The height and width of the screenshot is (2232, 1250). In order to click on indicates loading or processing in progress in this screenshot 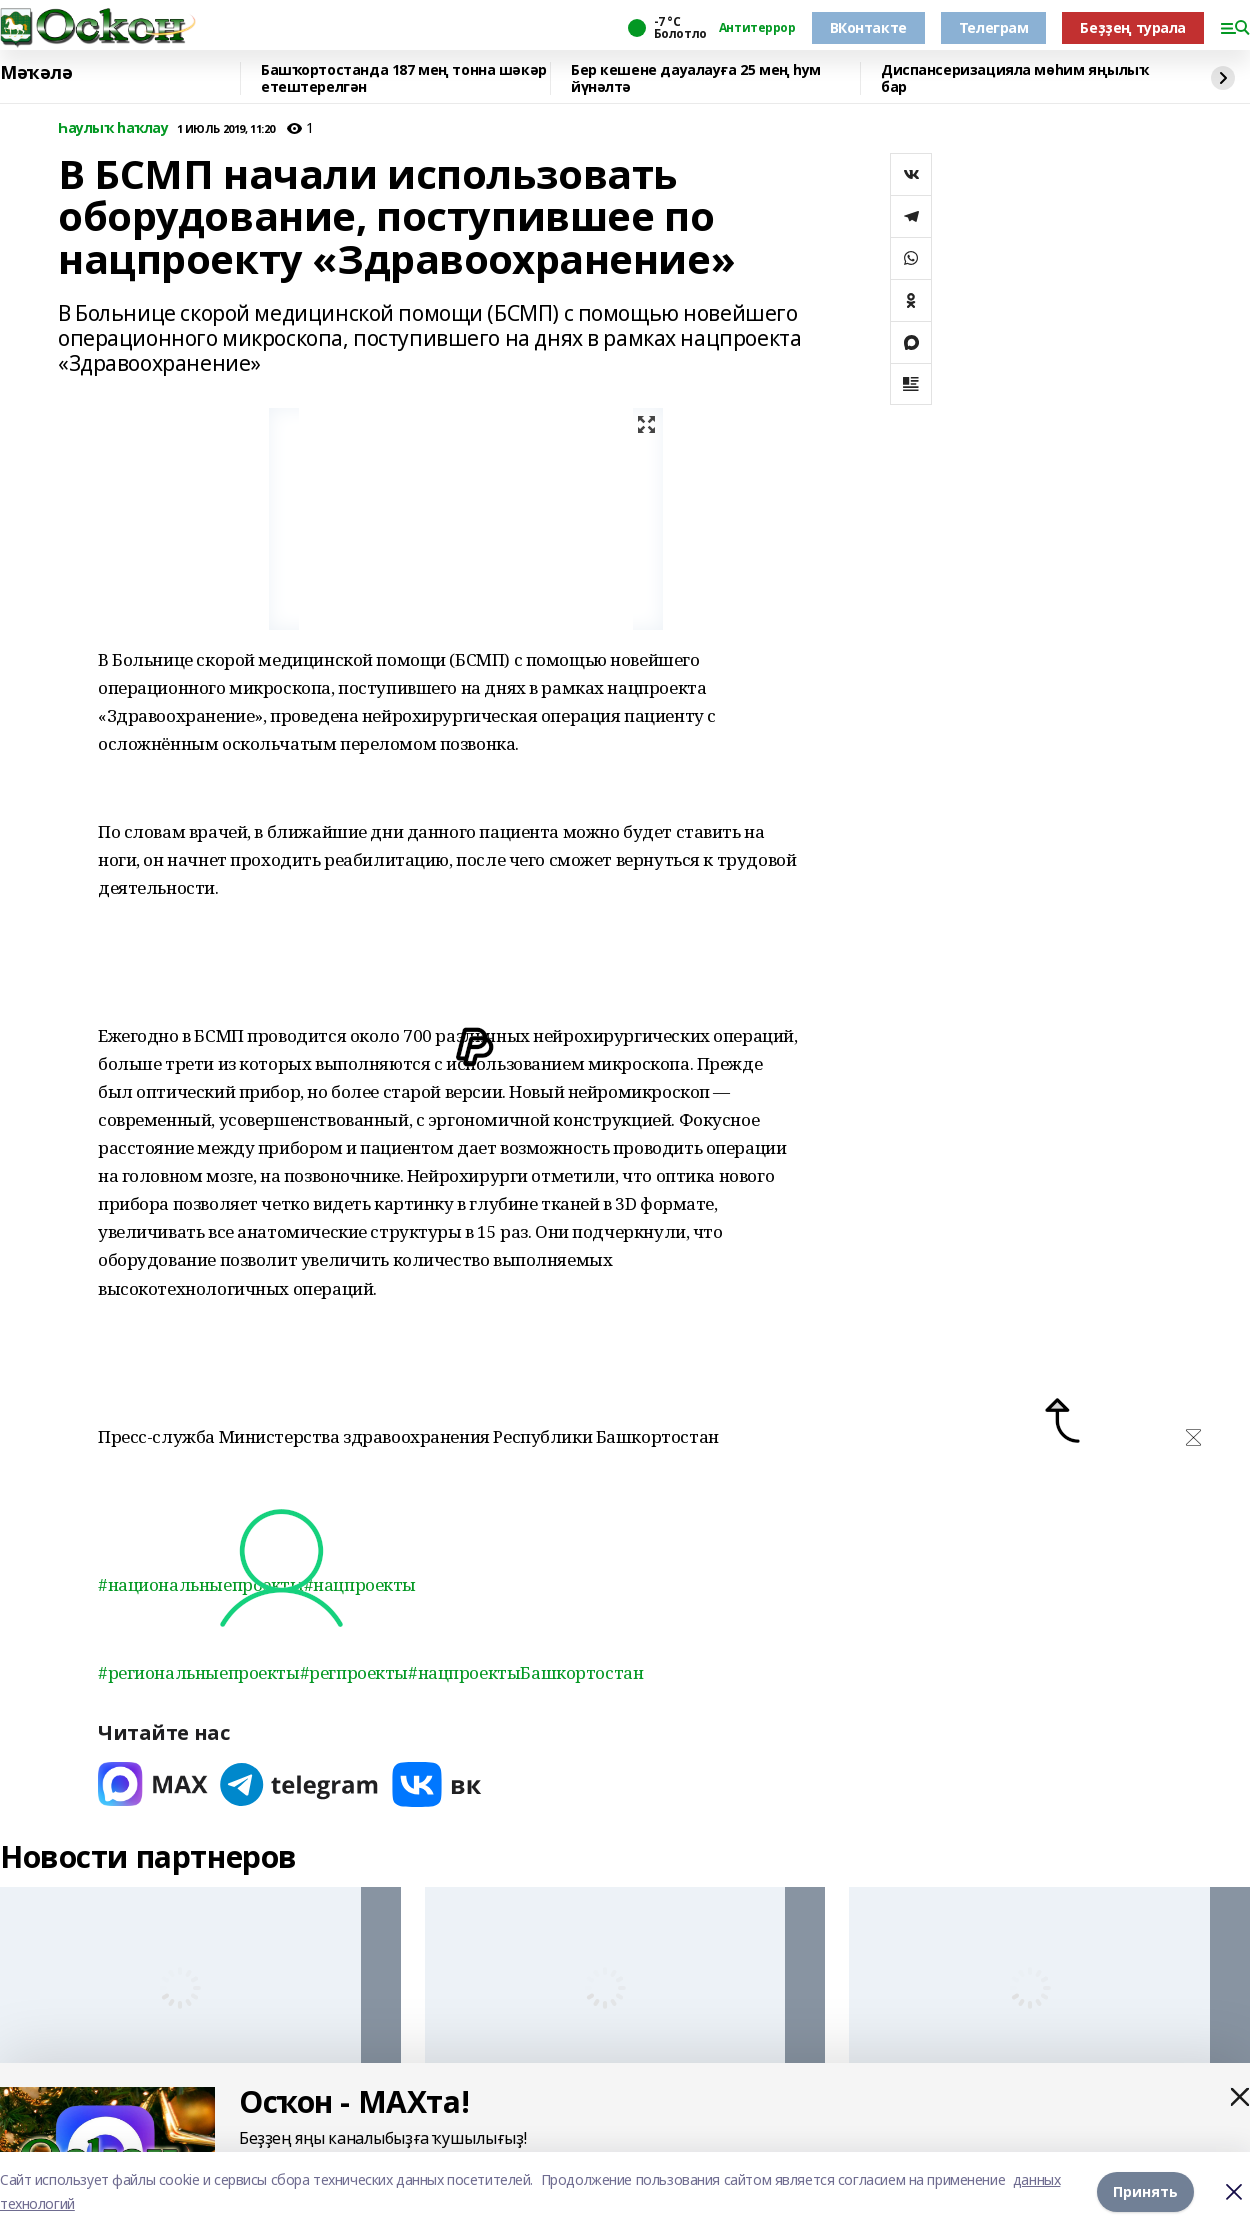, I will do `click(1193, 1437)`.